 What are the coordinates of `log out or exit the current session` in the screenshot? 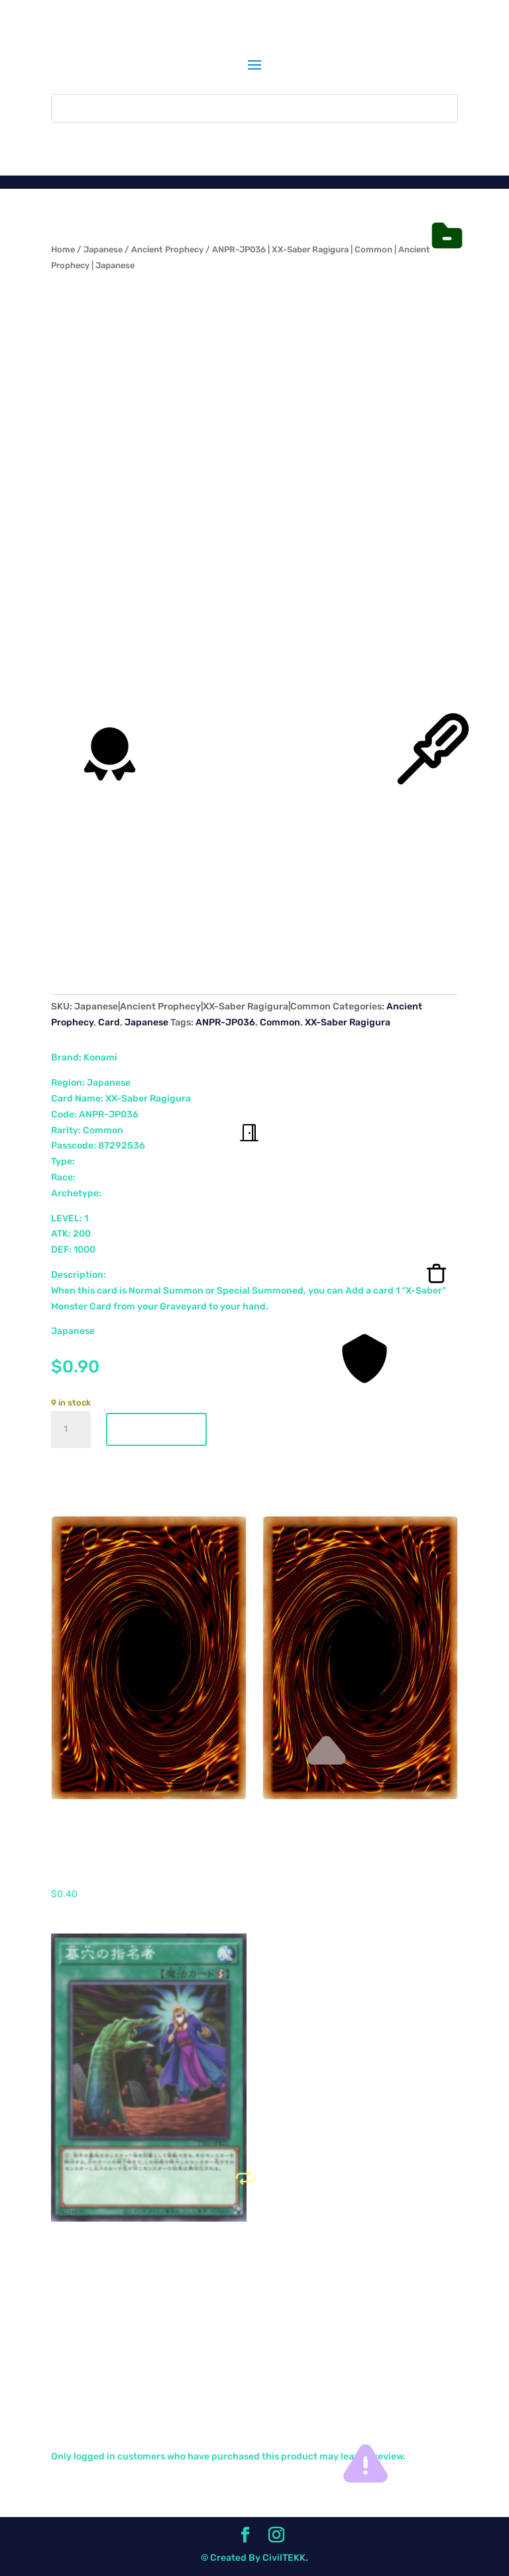 It's located at (249, 1133).